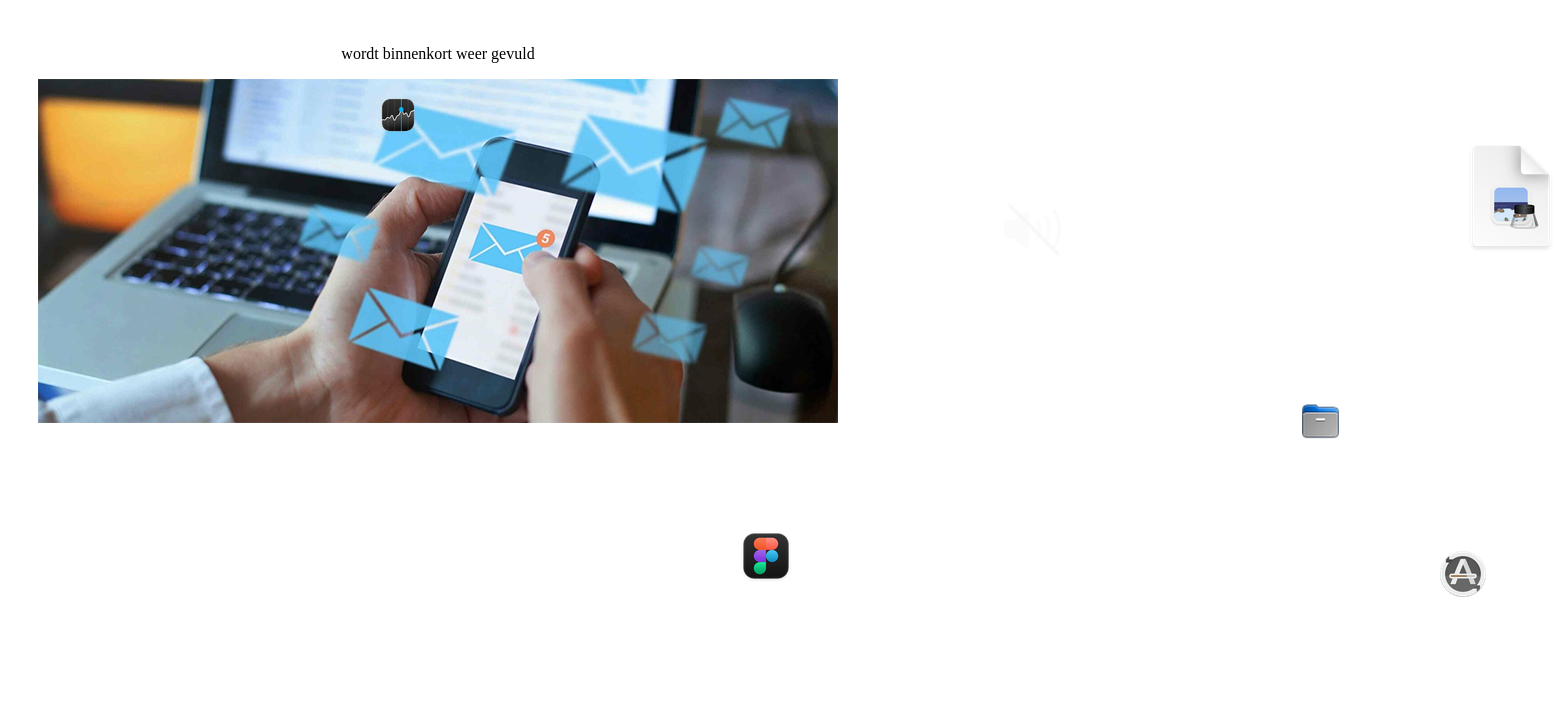 The height and width of the screenshot is (720, 1566). I want to click on a generic image file, so click(1511, 198).